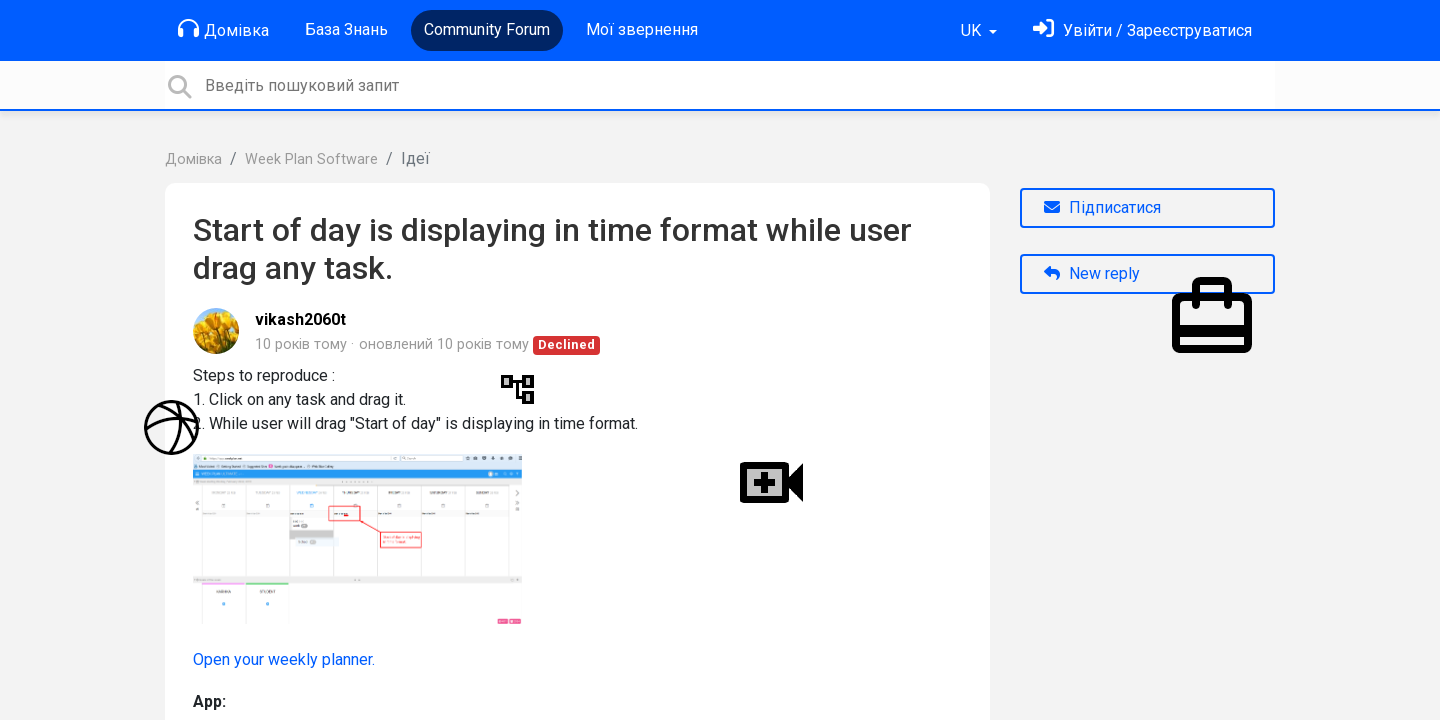  I want to click on access travel documents or itinerary, so click(1212, 317).